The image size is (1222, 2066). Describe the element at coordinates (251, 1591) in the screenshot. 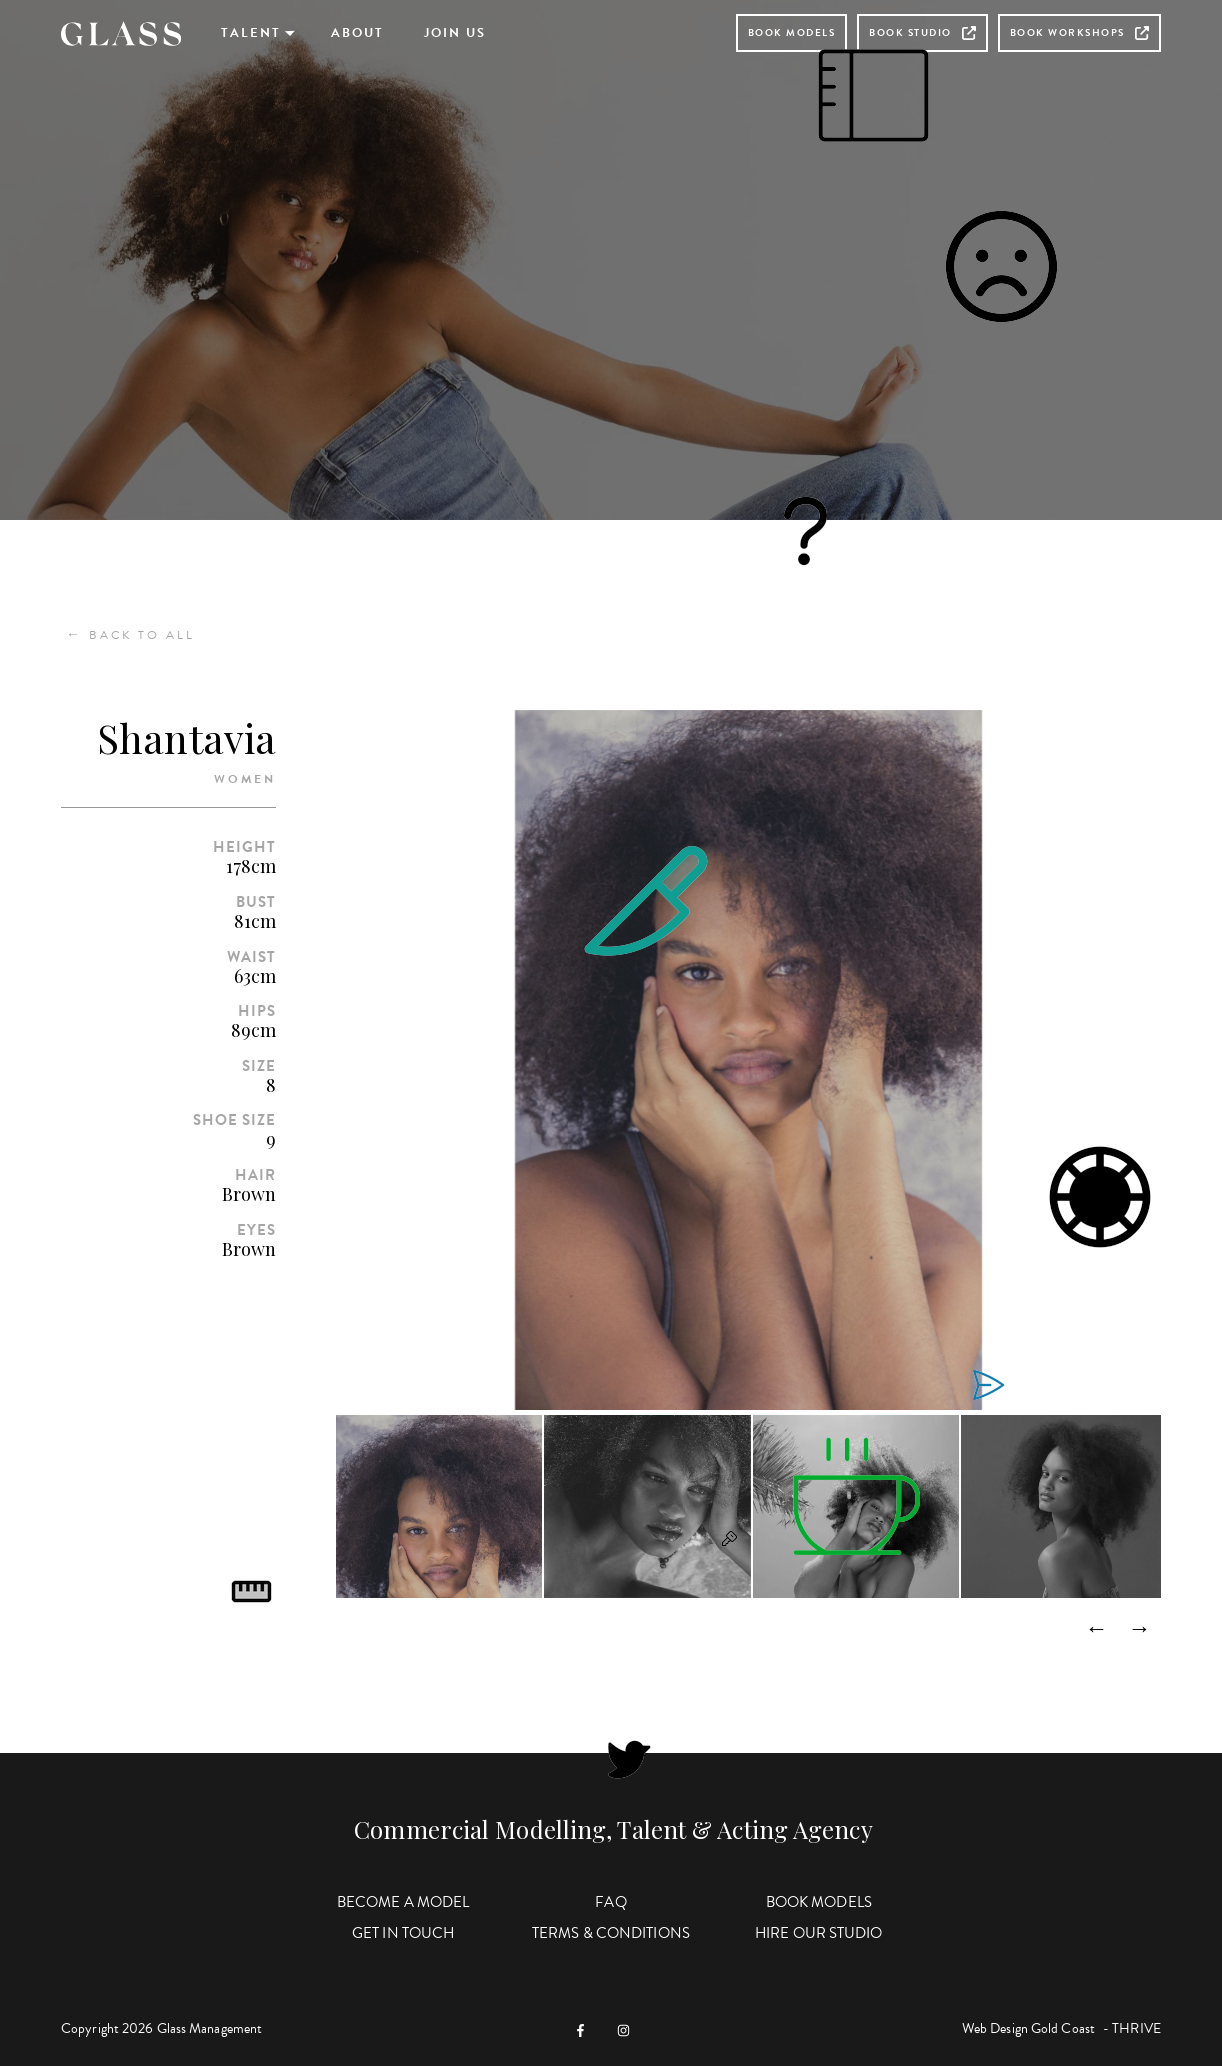

I see `access ruler or measurement tool` at that location.